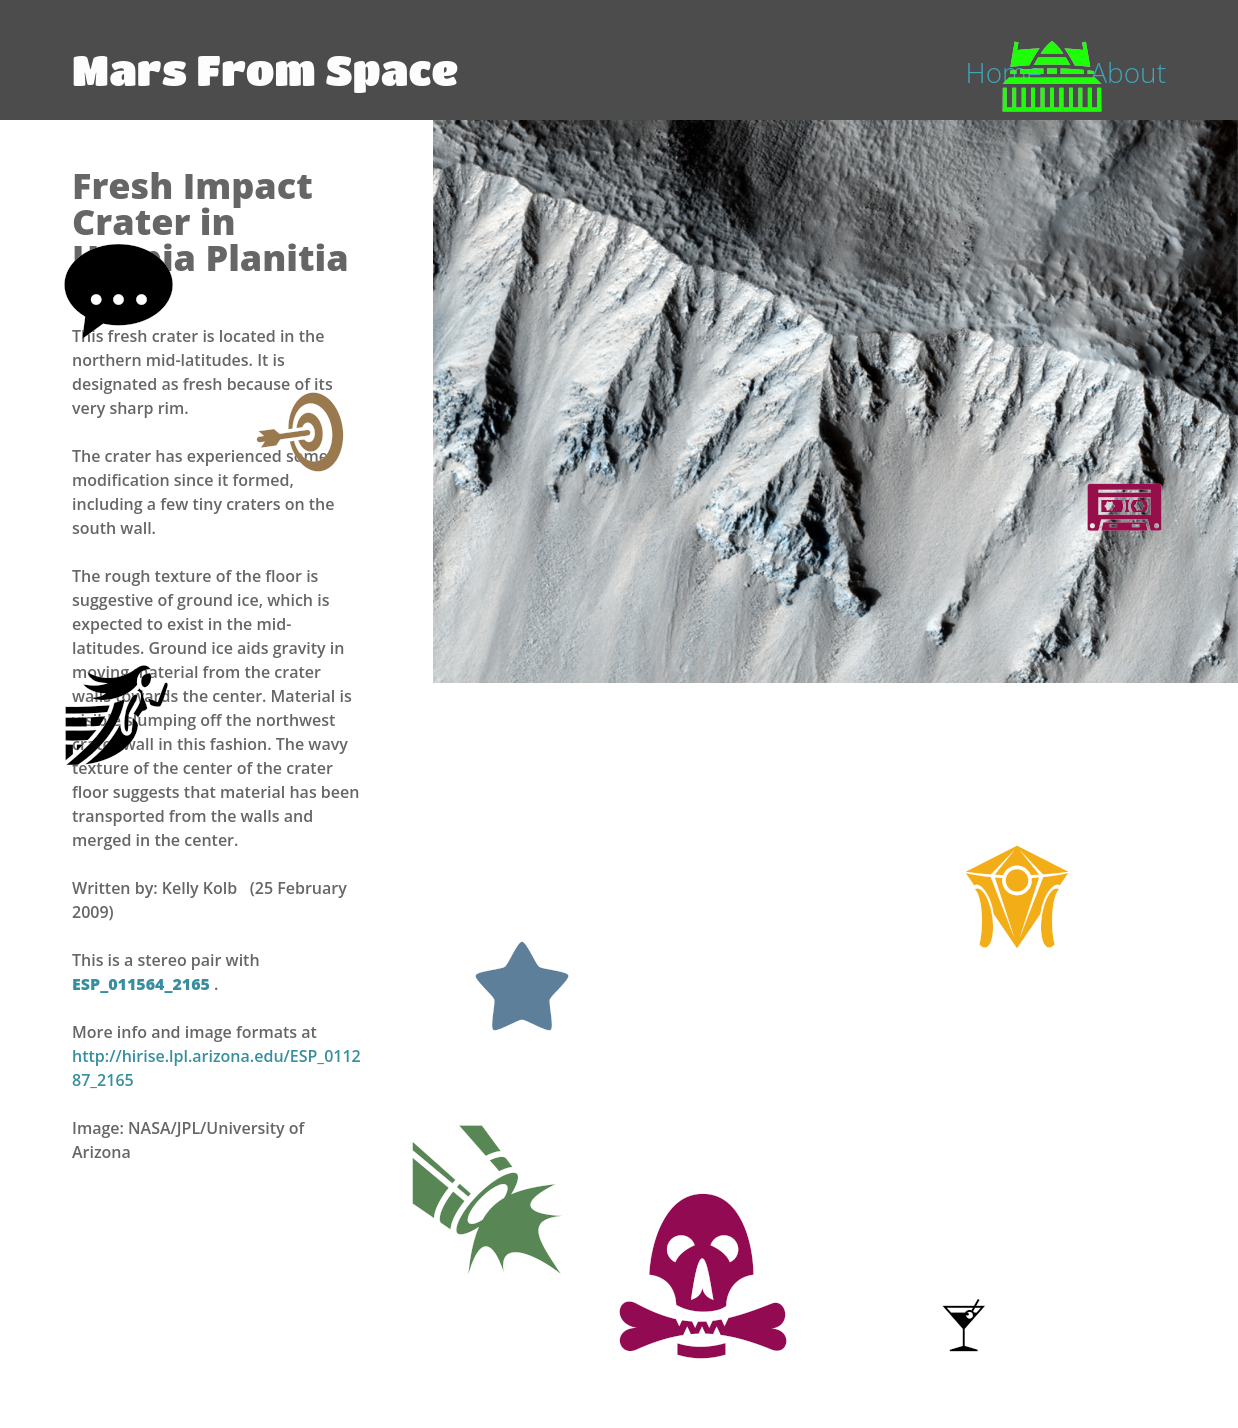  I want to click on access bar or cocktail menu, so click(964, 1325).